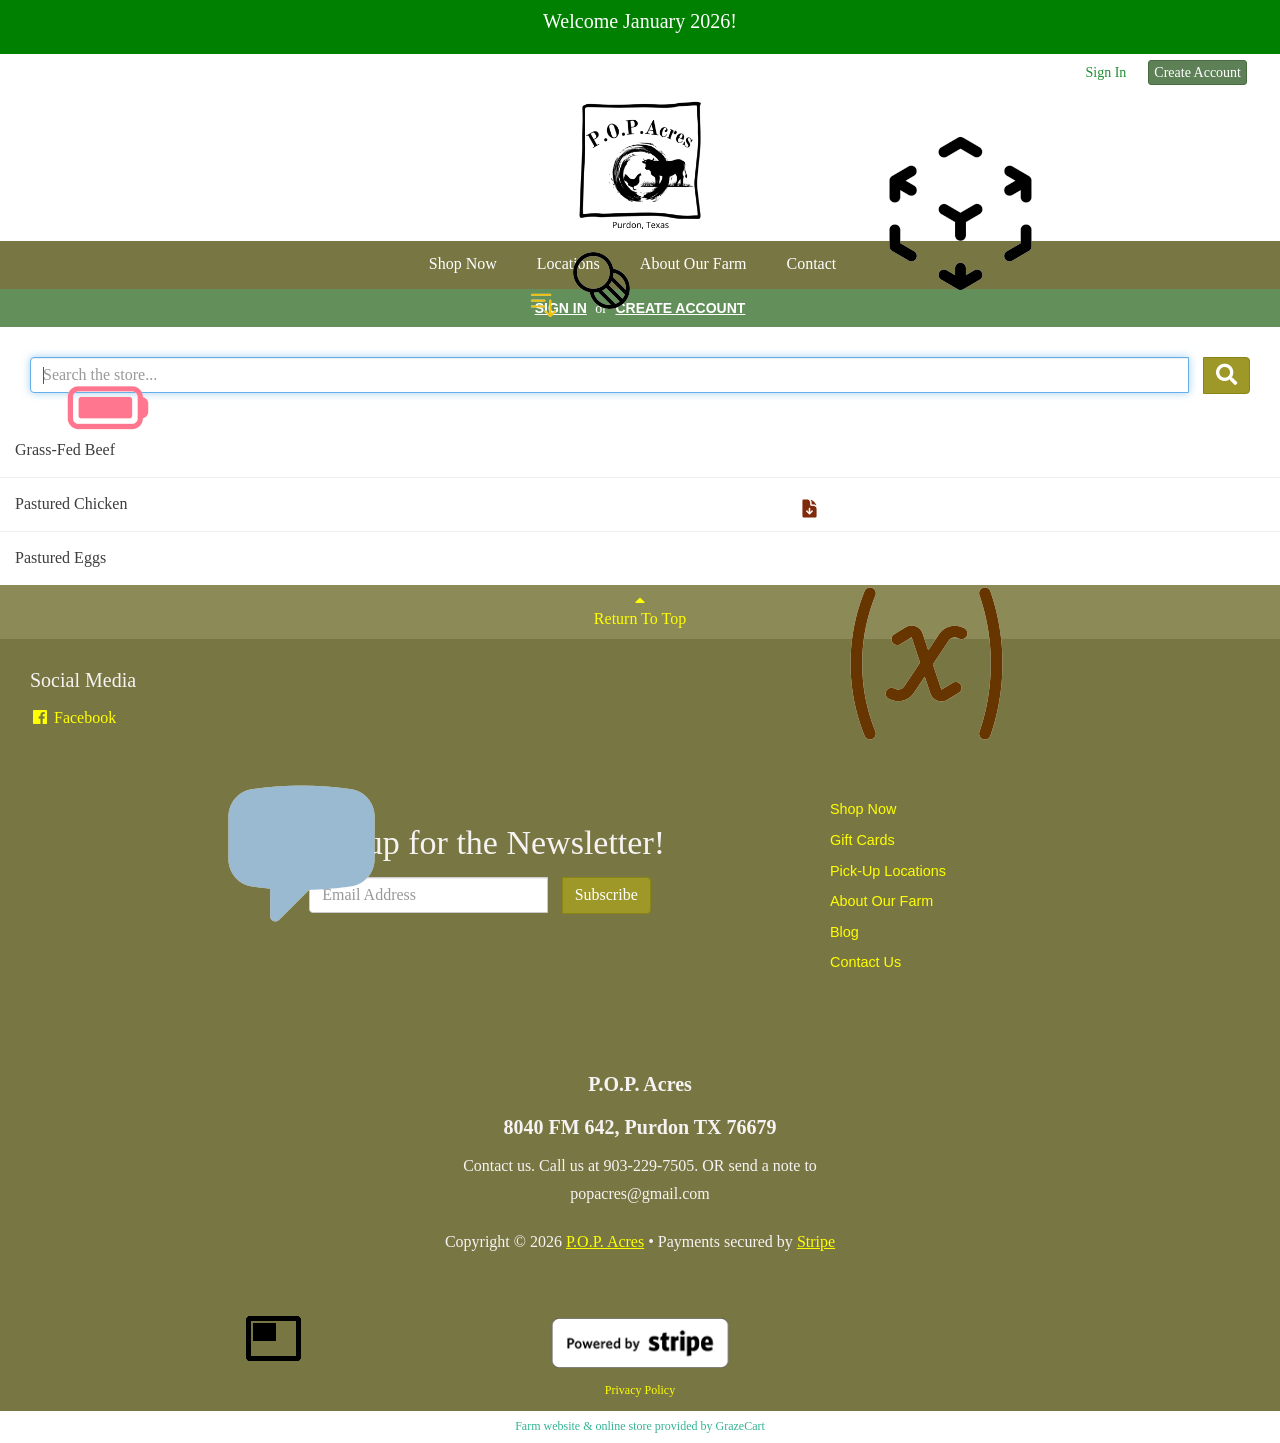 The width and height of the screenshot is (1280, 1443). I want to click on indicates full battery charge, so click(108, 405).